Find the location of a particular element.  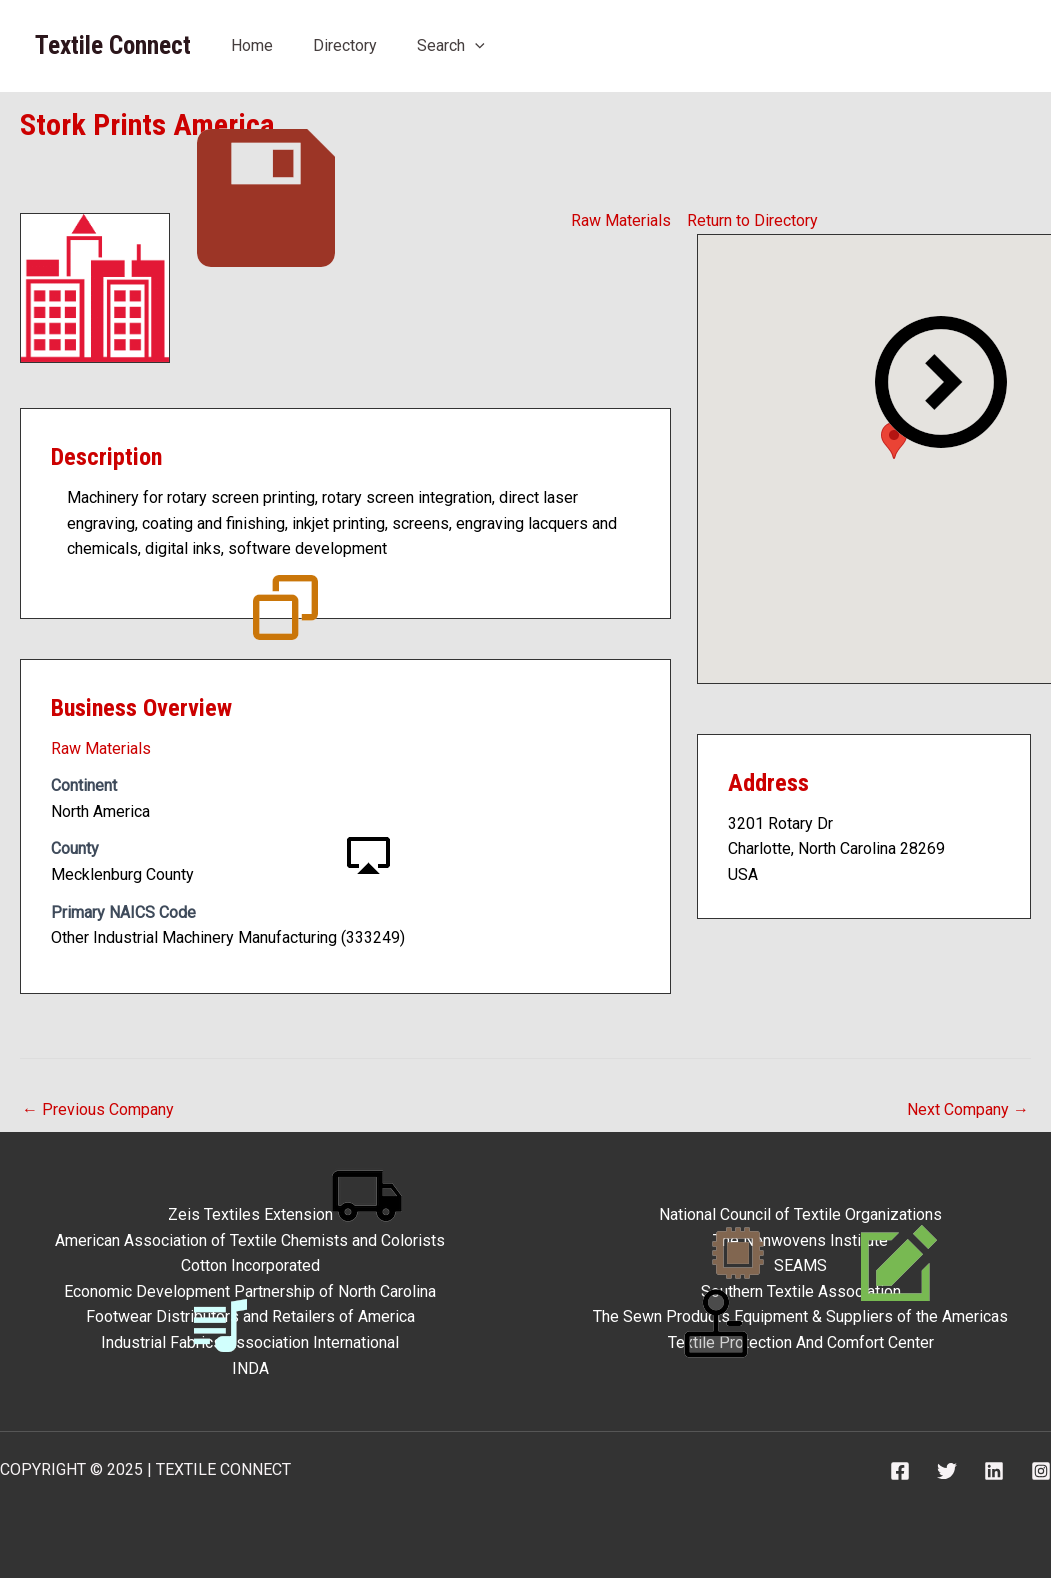

access game controls or gaming mode is located at coordinates (716, 1326).